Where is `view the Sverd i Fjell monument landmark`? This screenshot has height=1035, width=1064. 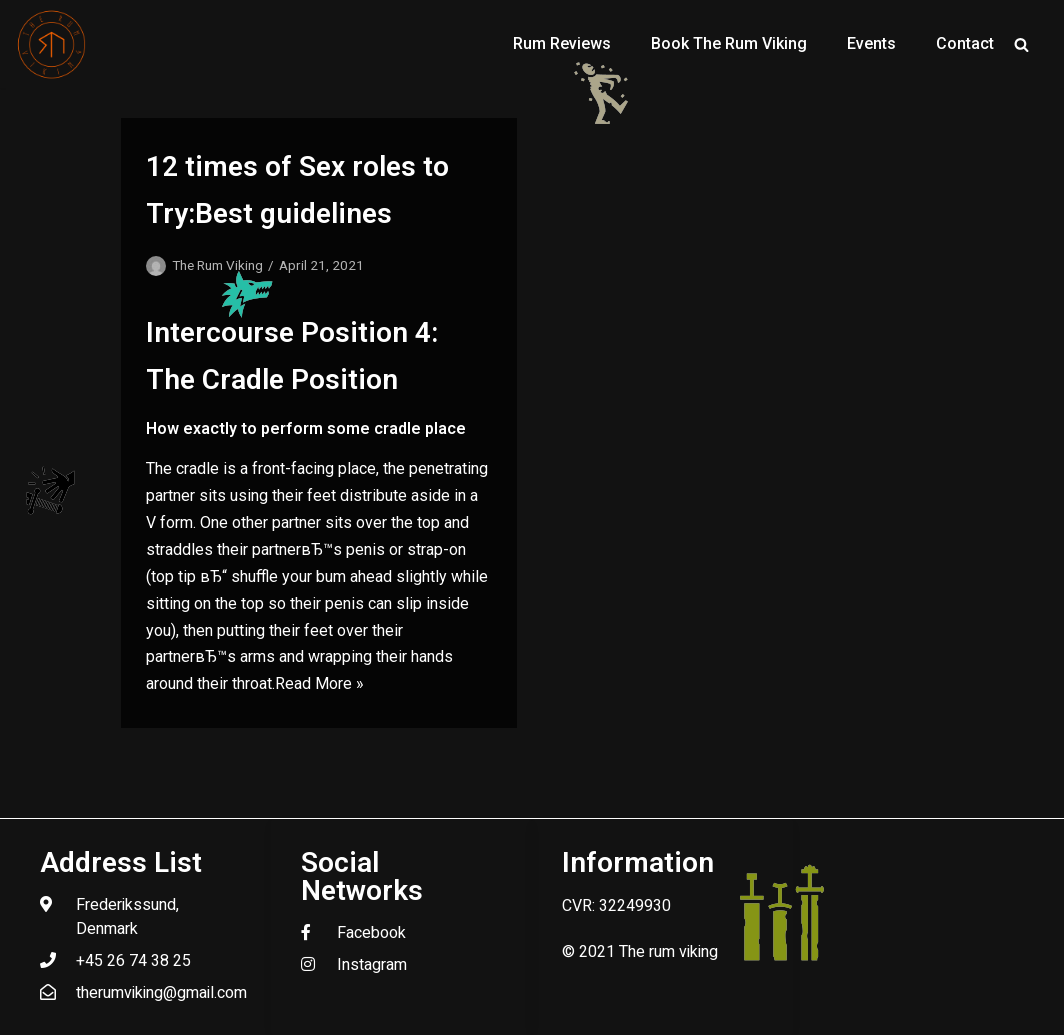 view the Sverd i Fjell monument landmark is located at coordinates (782, 911).